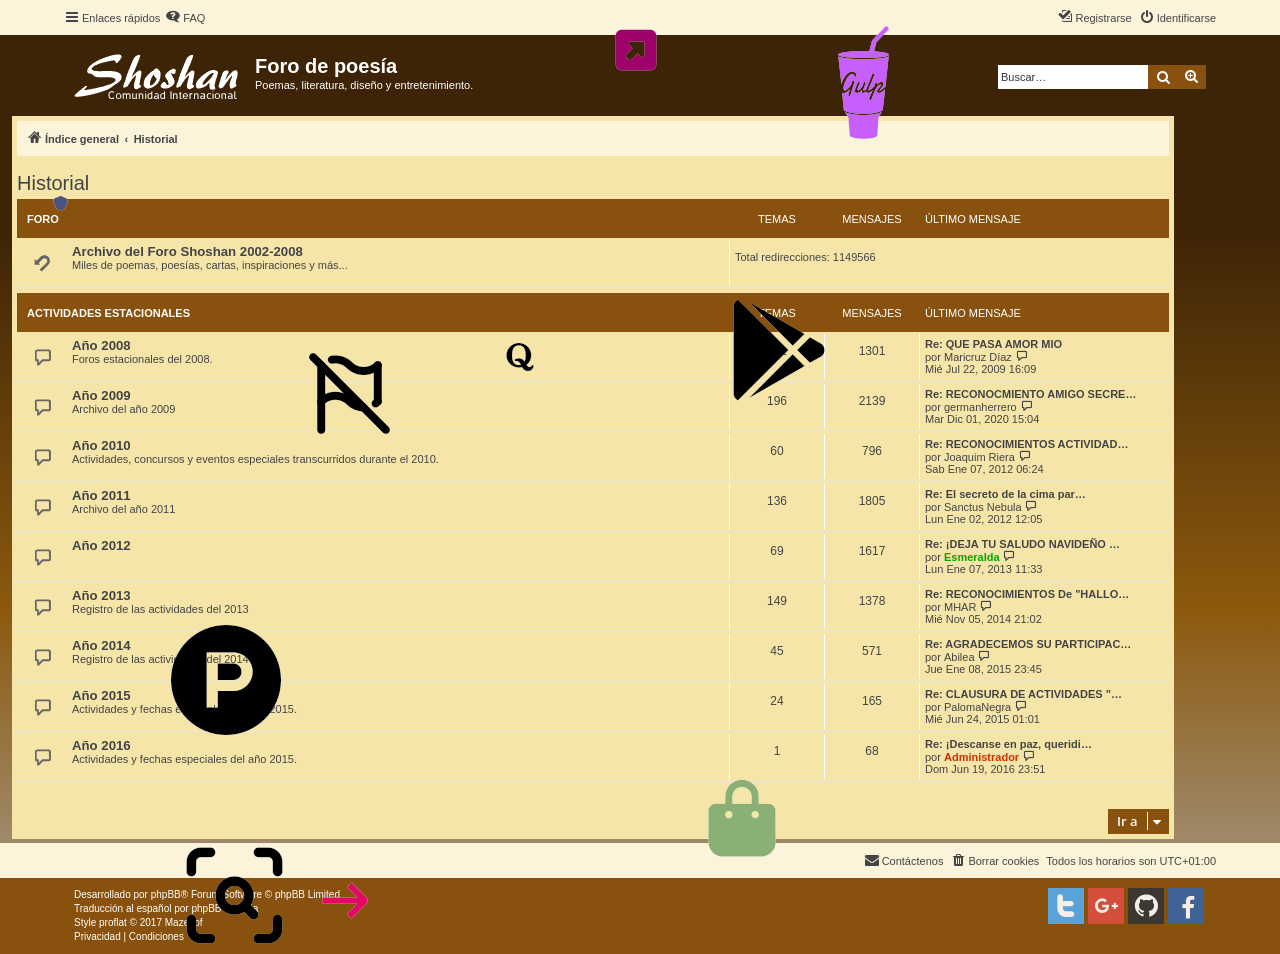 This screenshot has height=954, width=1280. Describe the element at coordinates (742, 823) in the screenshot. I see `view your shopping bag` at that location.